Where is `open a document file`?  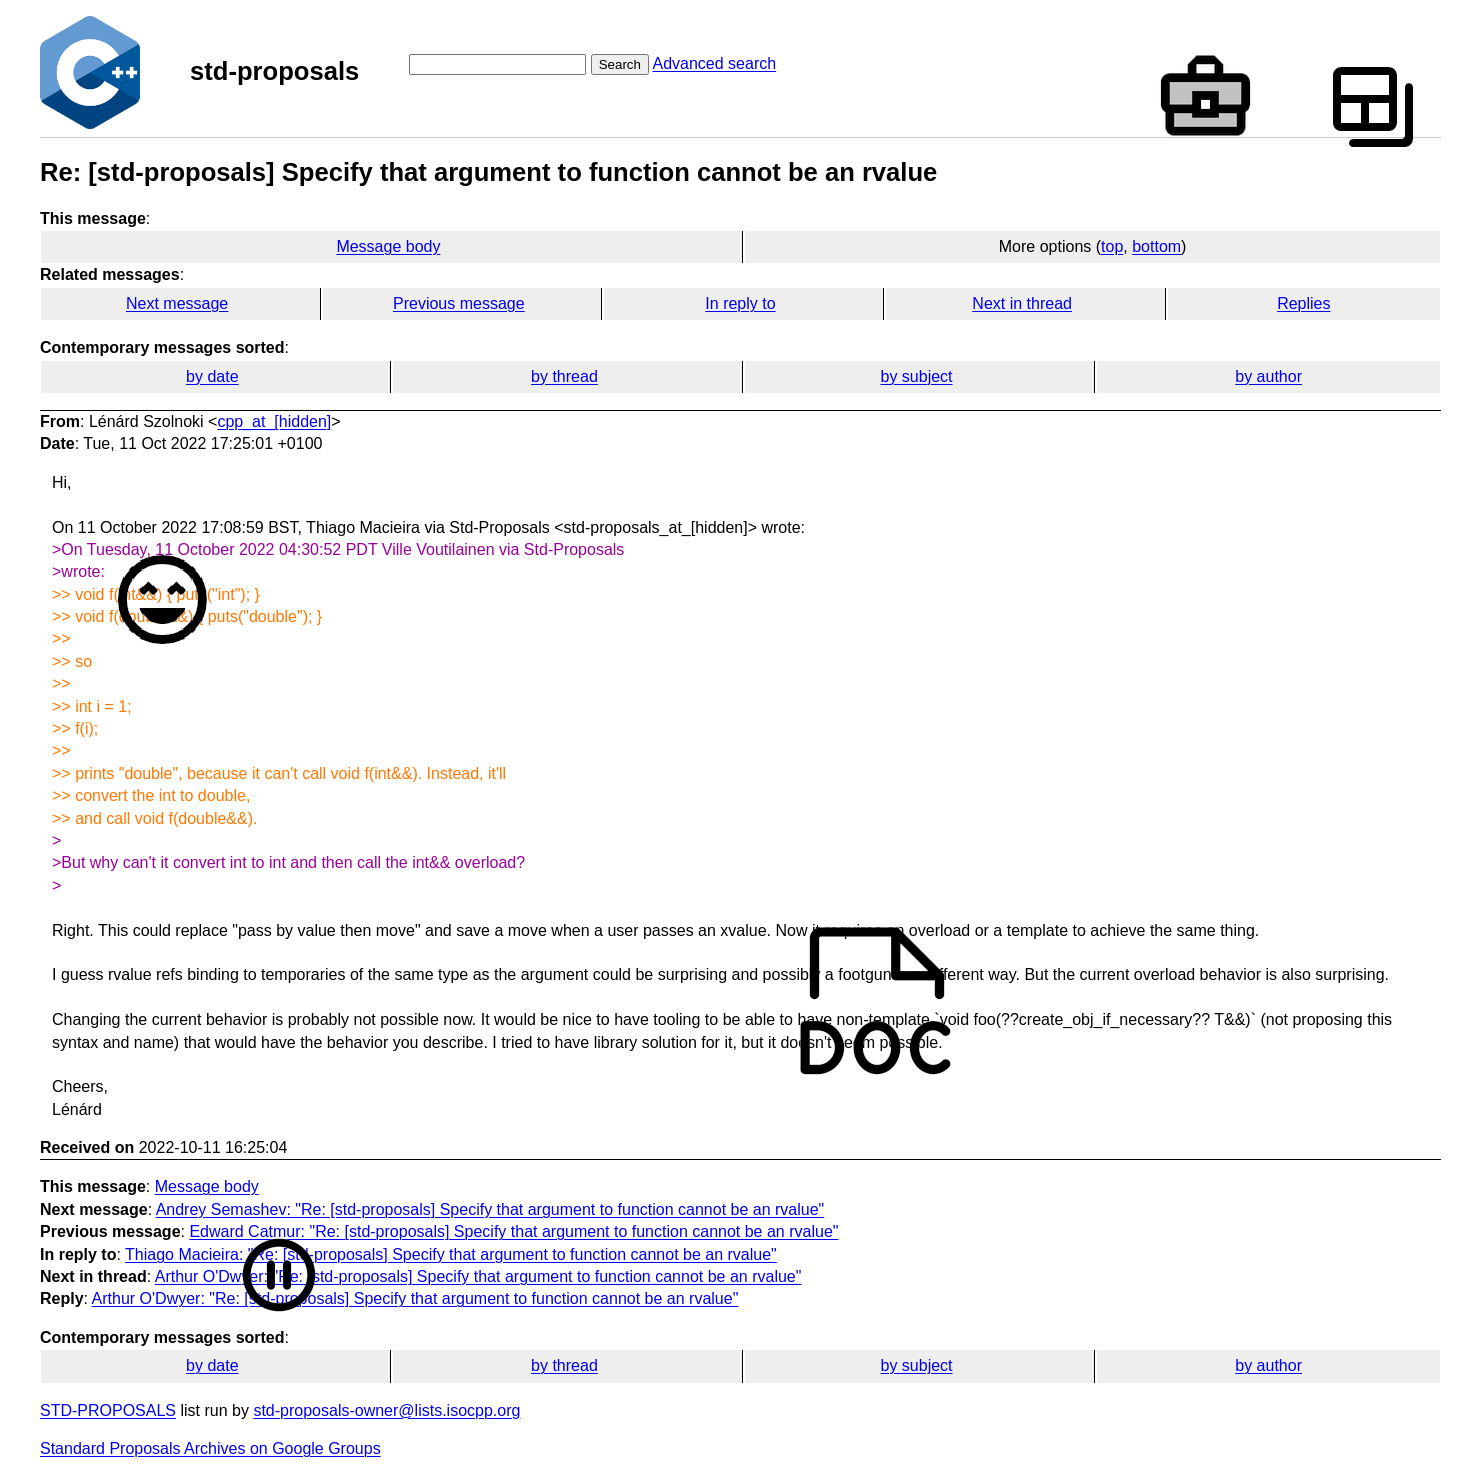
open a document file is located at coordinates (877, 1007).